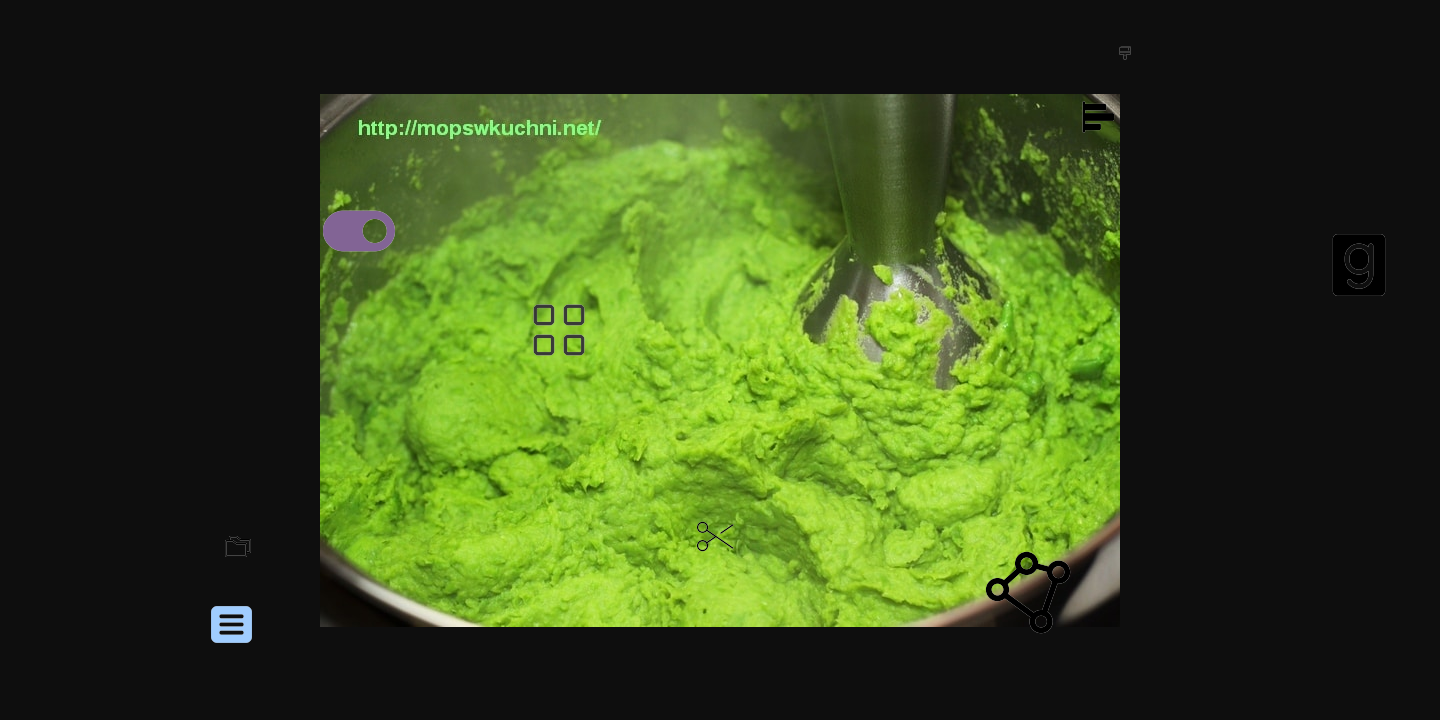 This screenshot has width=1440, height=720. I want to click on view horizontal bar chart data, so click(1097, 117).